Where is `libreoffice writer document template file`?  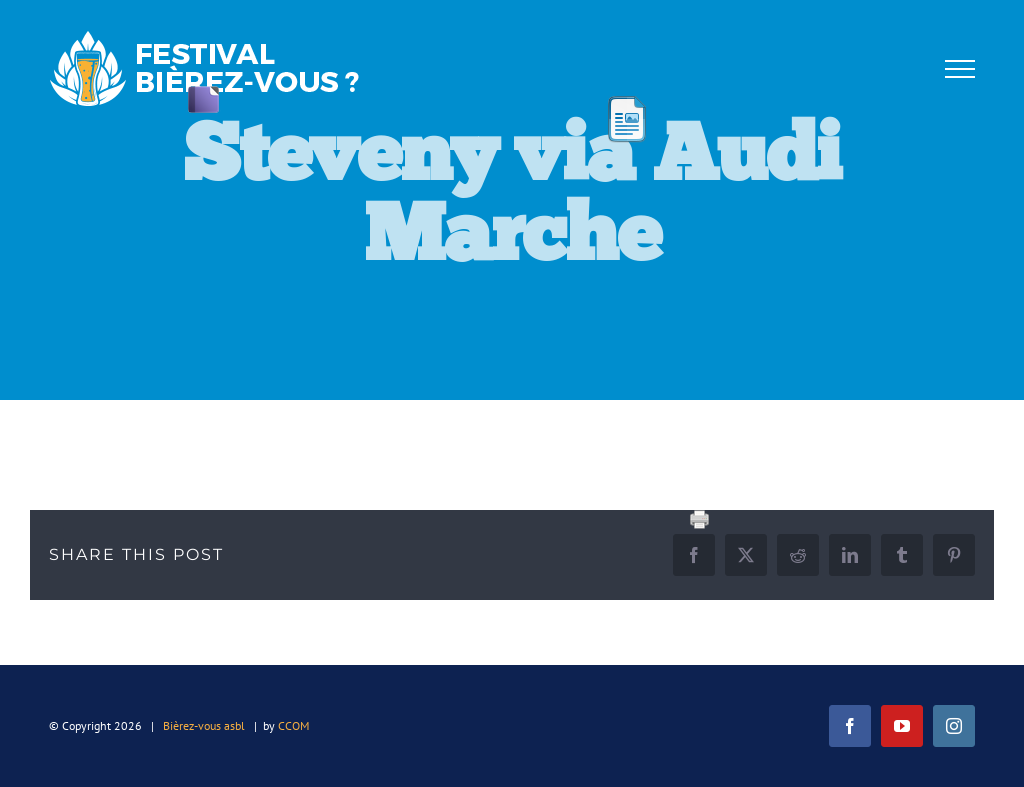 libreoffice writer document template file is located at coordinates (627, 119).